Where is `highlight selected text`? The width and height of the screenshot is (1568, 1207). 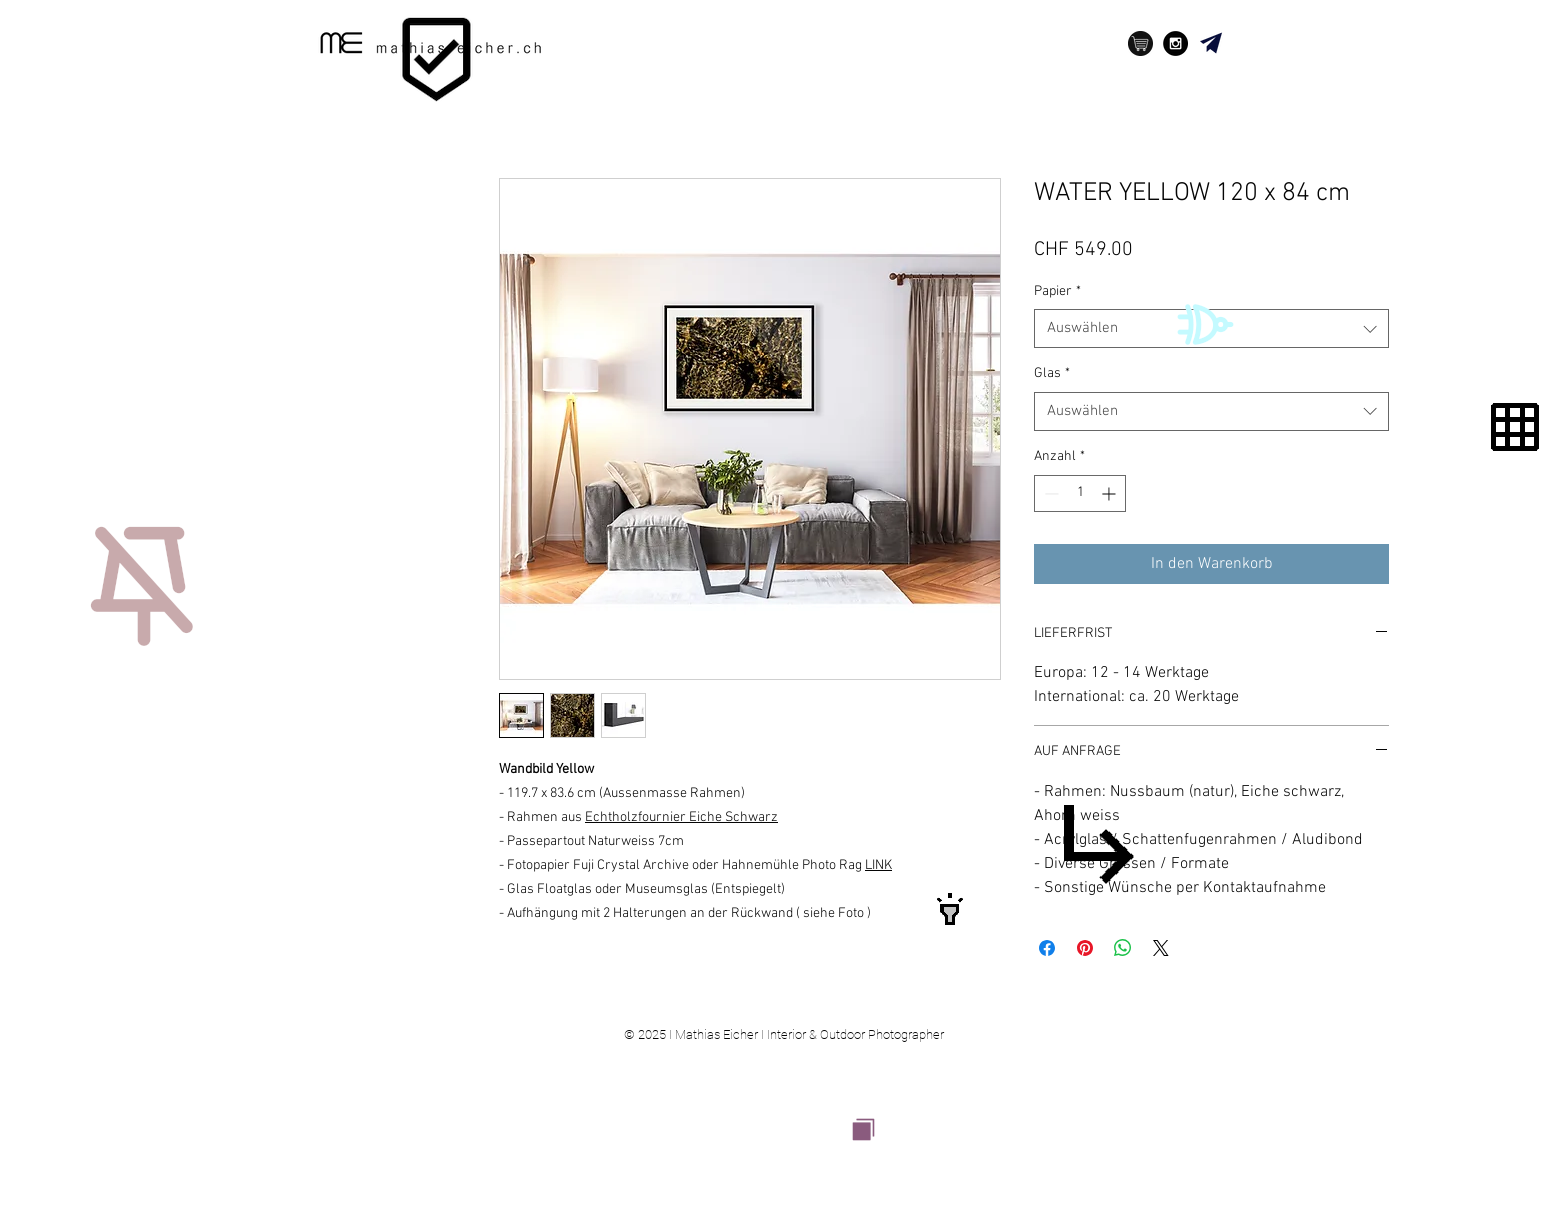
highlight selected text is located at coordinates (950, 909).